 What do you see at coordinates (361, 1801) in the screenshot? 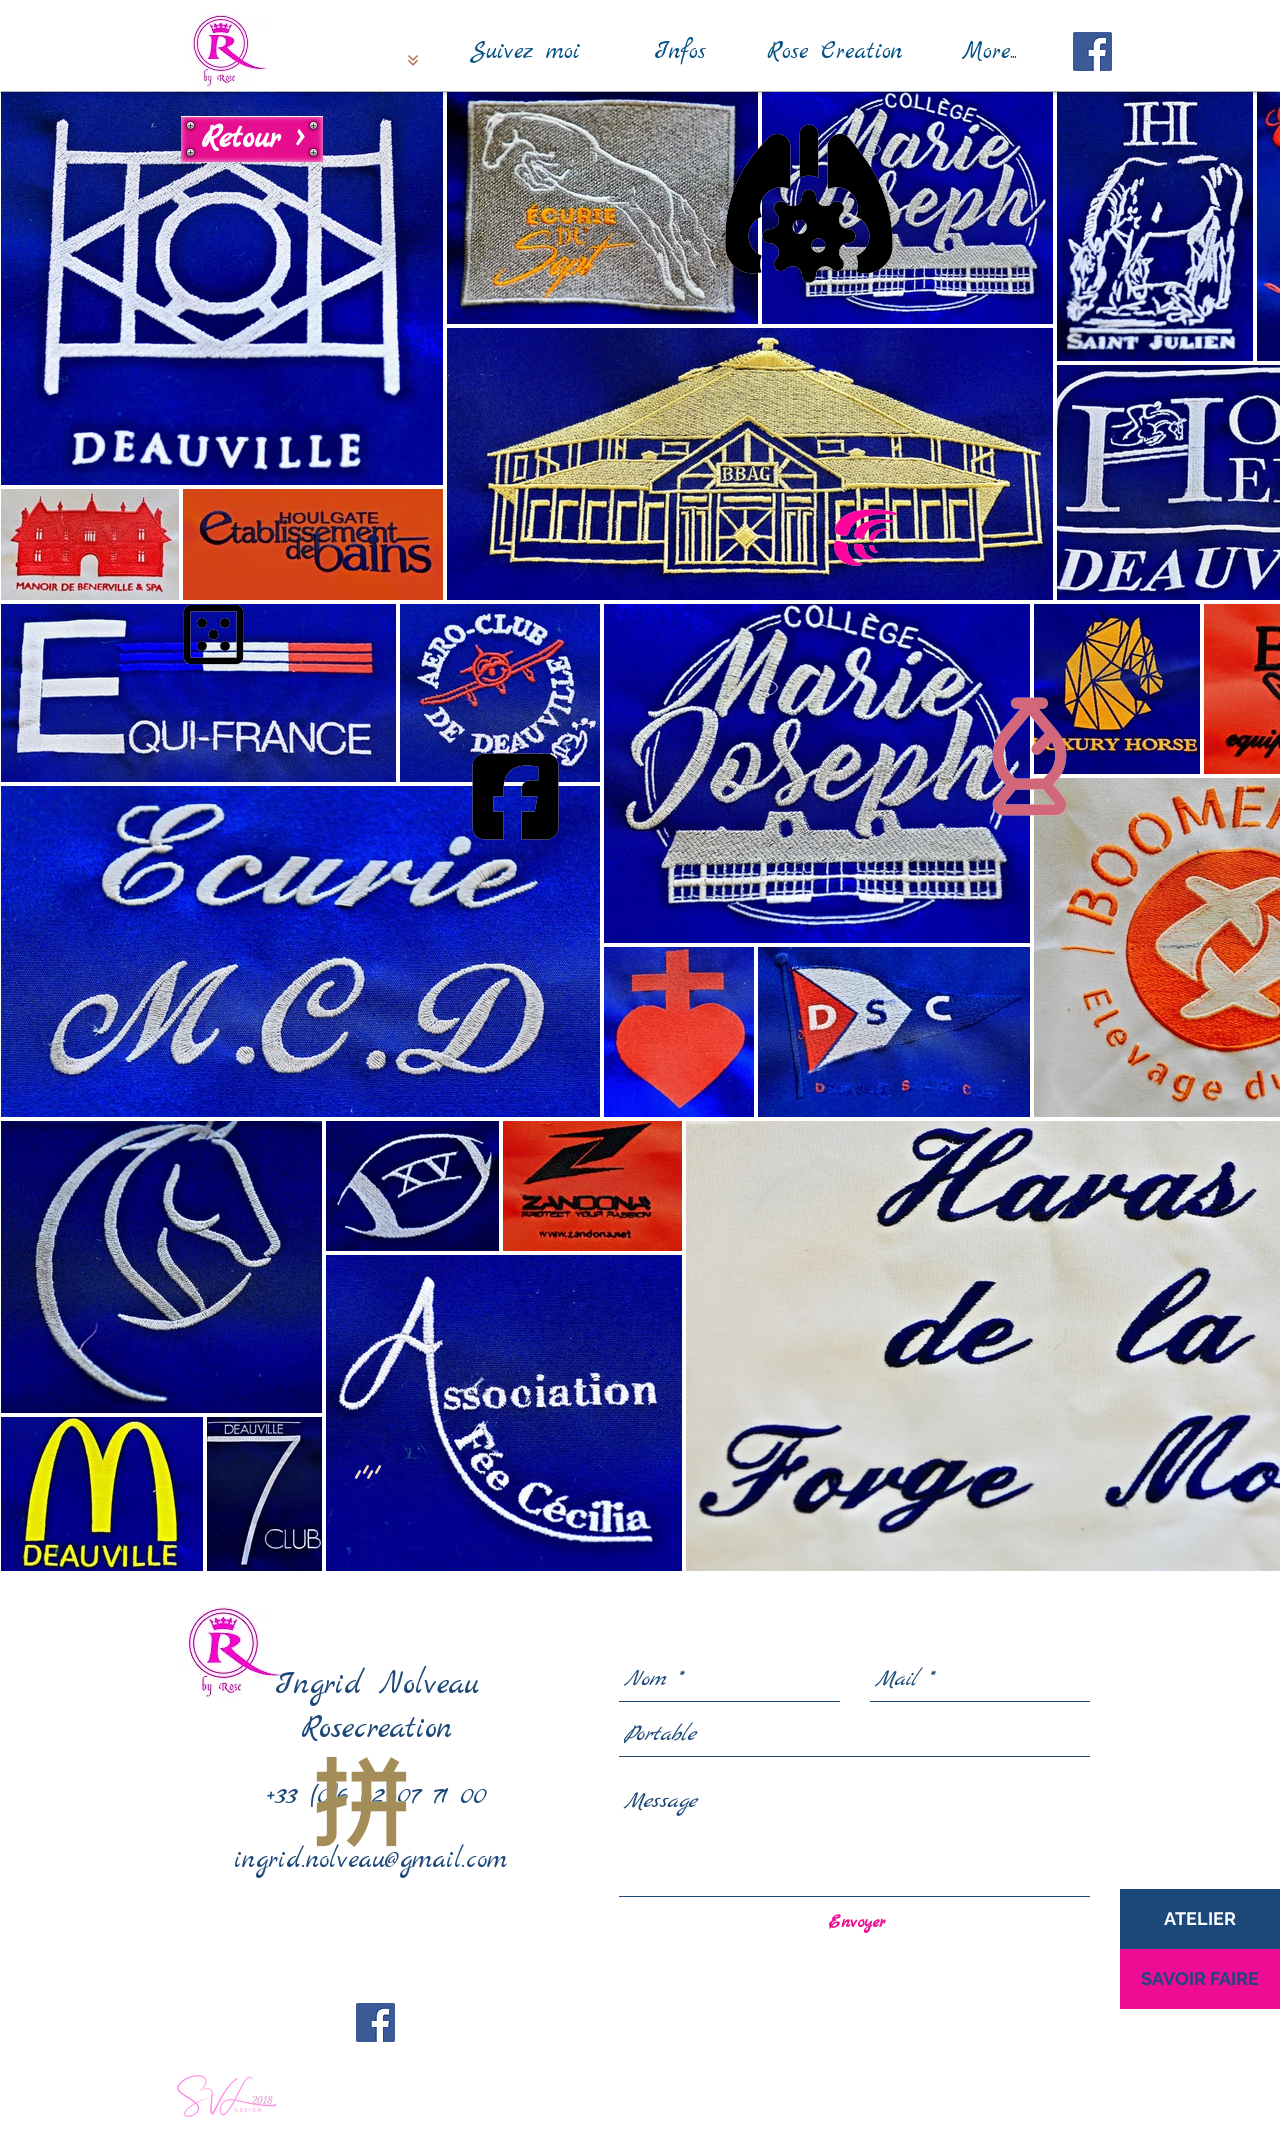
I see `switch to pinyin input method` at bounding box center [361, 1801].